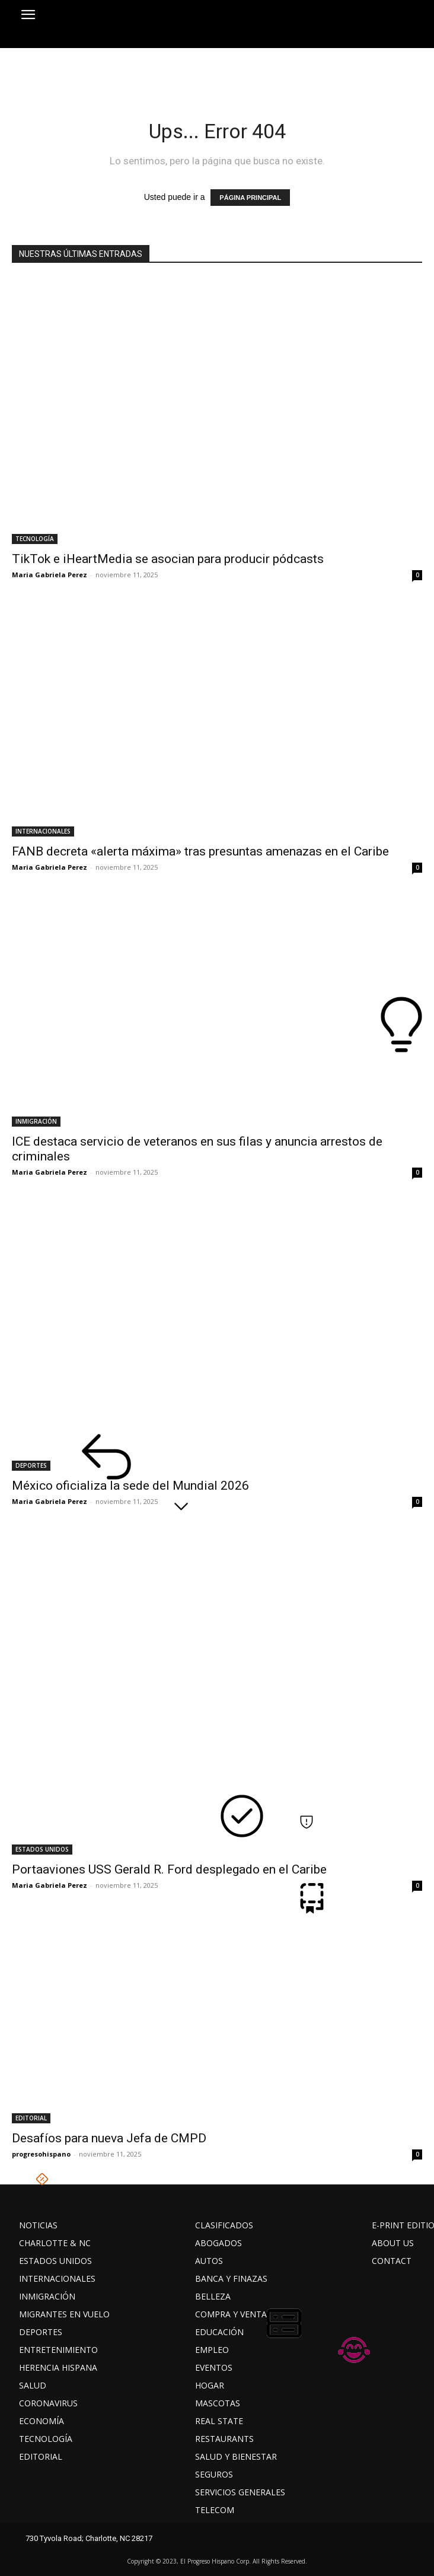 The height and width of the screenshot is (2576, 434). What do you see at coordinates (181, 1506) in the screenshot?
I see `expand a dropdown menu or collapsible section` at bounding box center [181, 1506].